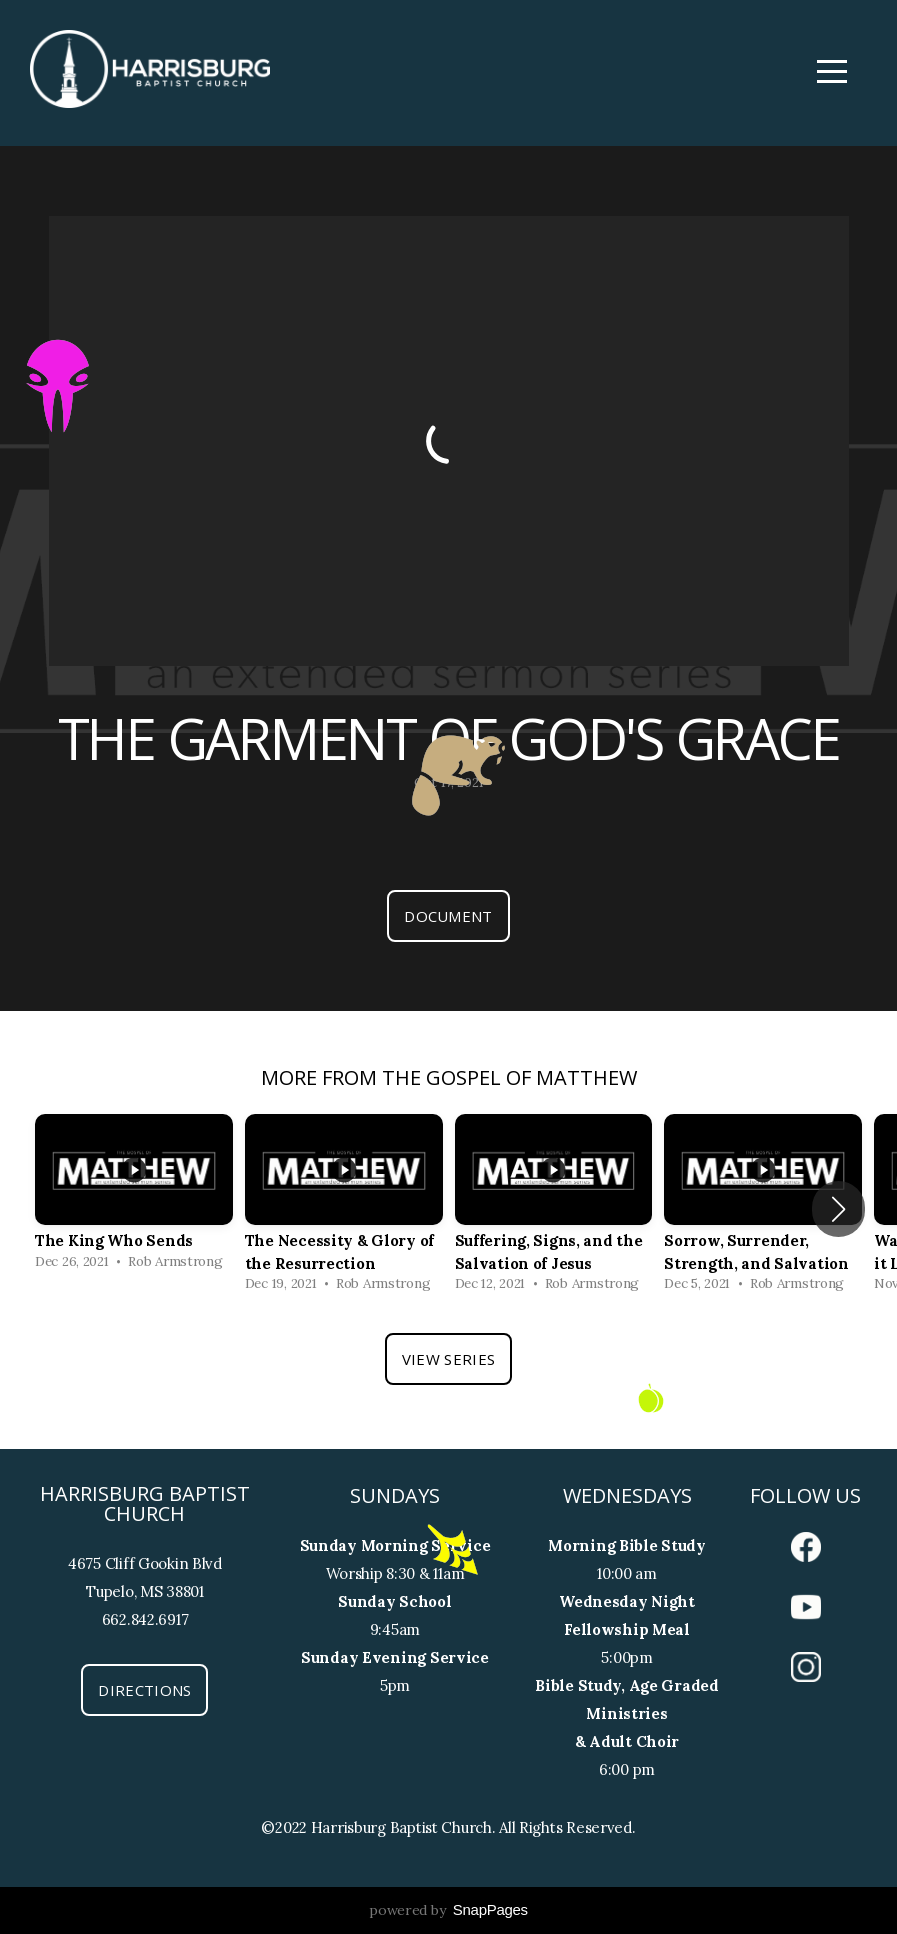  Describe the element at coordinates (651, 1398) in the screenshot. I see `select peach flavor or ingredient` at that location.